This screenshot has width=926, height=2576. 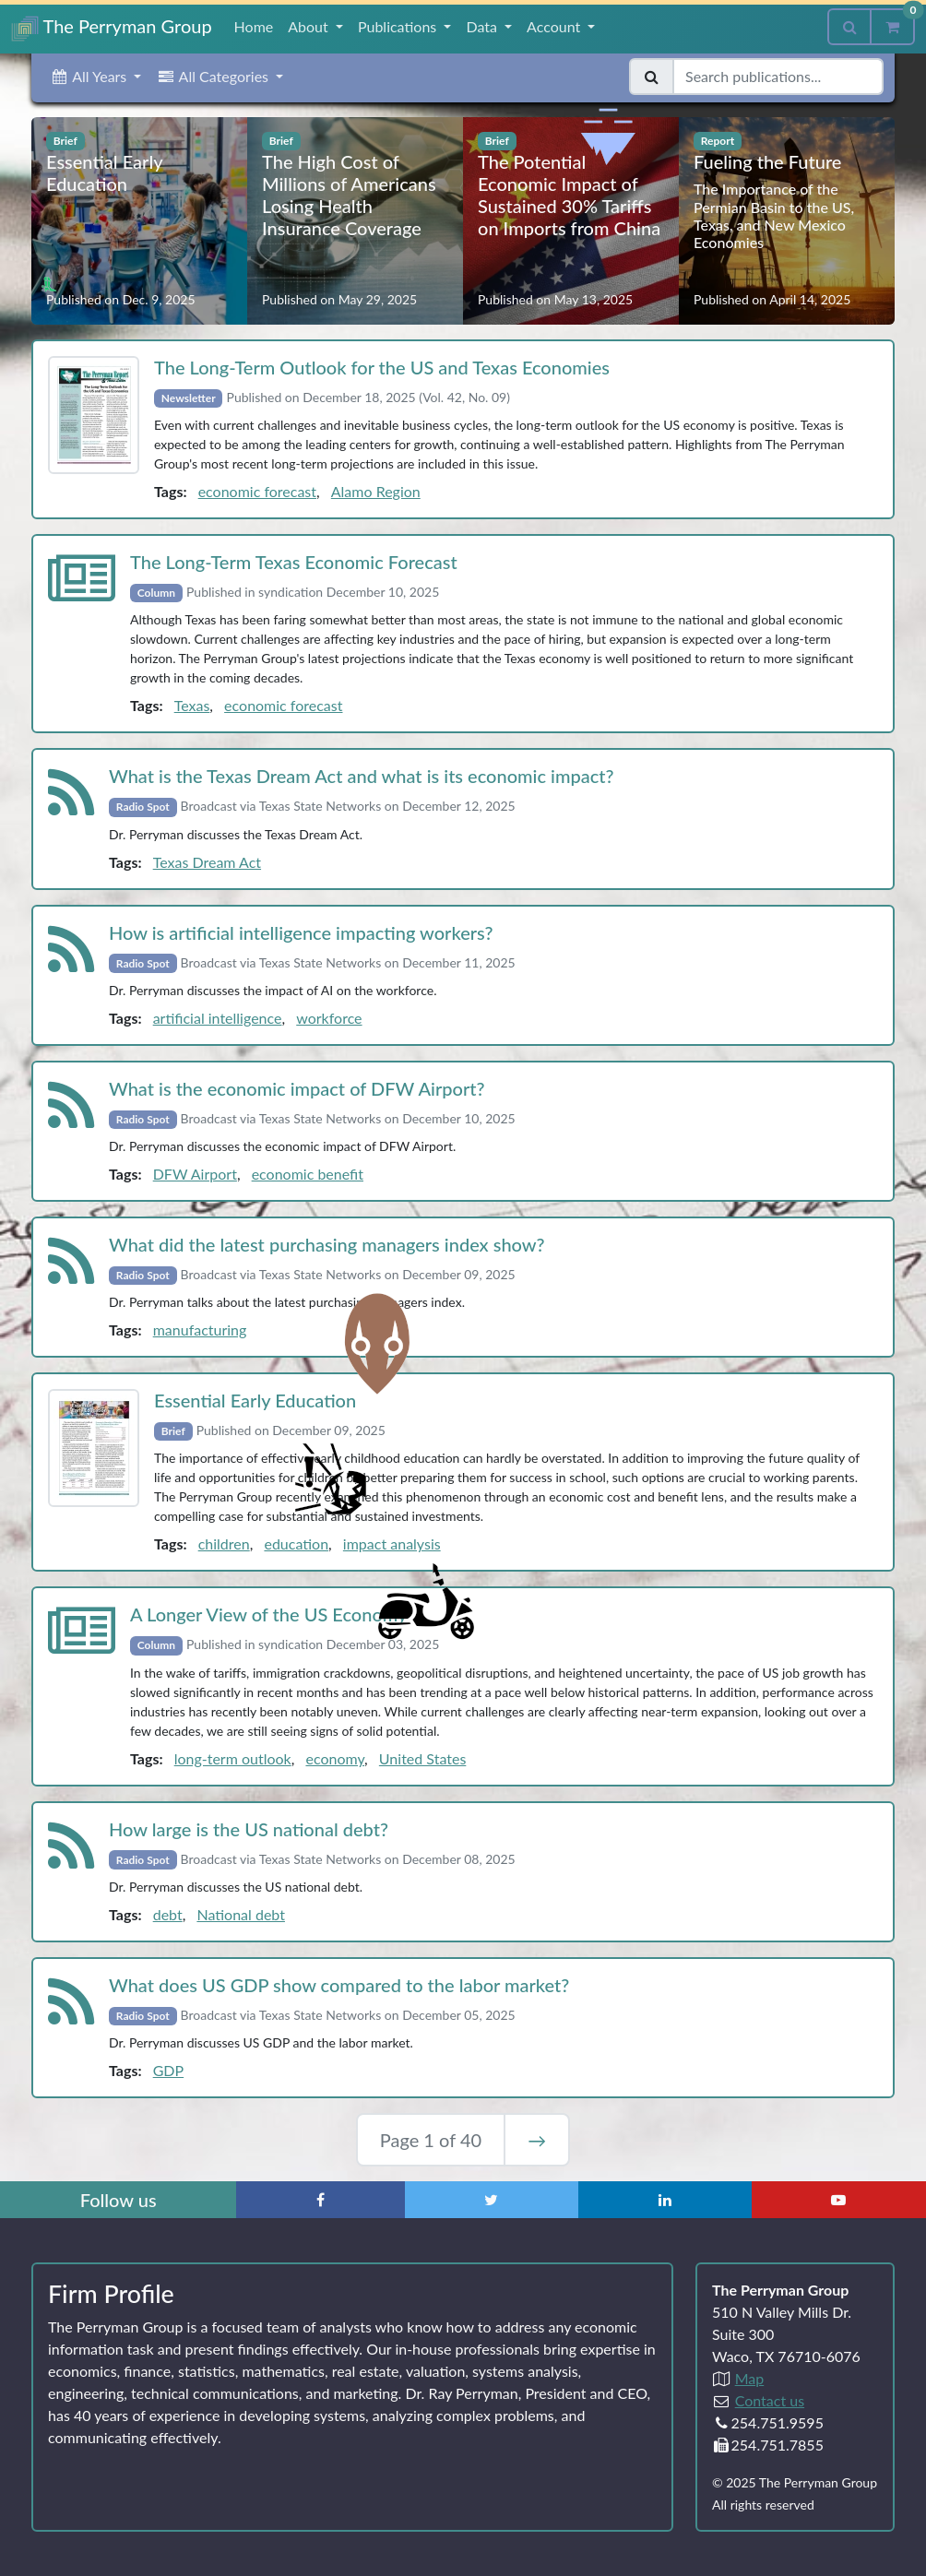 What do you see at coordinates (330, 1478) in the screenshot?
I see `send an emergency distress signal` at bounding box center [330, 1478].